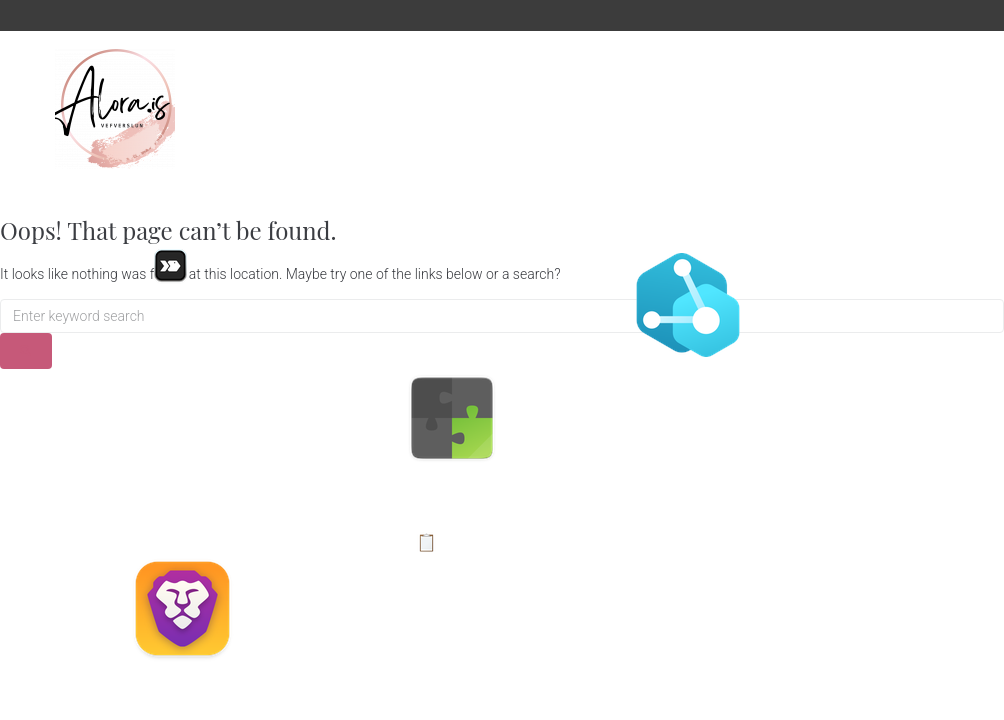  I want to click on access clipboard contents, so click(426, 542).